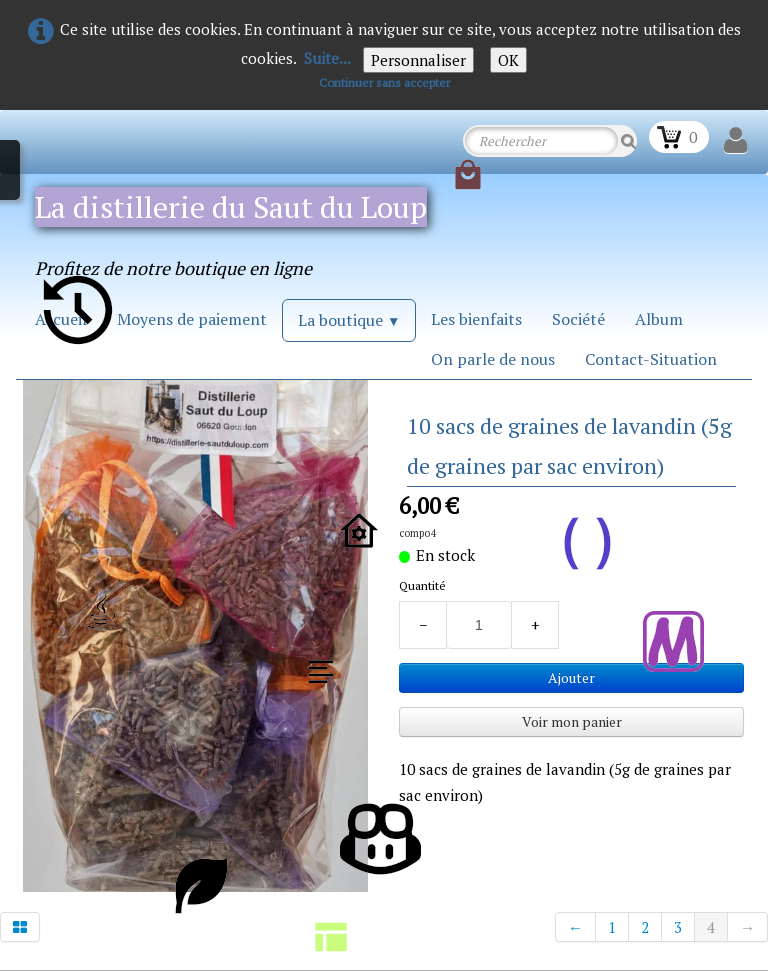  Describe the element at coordinates (468, 175) in the screenshot. I see `view your shopping bag` at that location.